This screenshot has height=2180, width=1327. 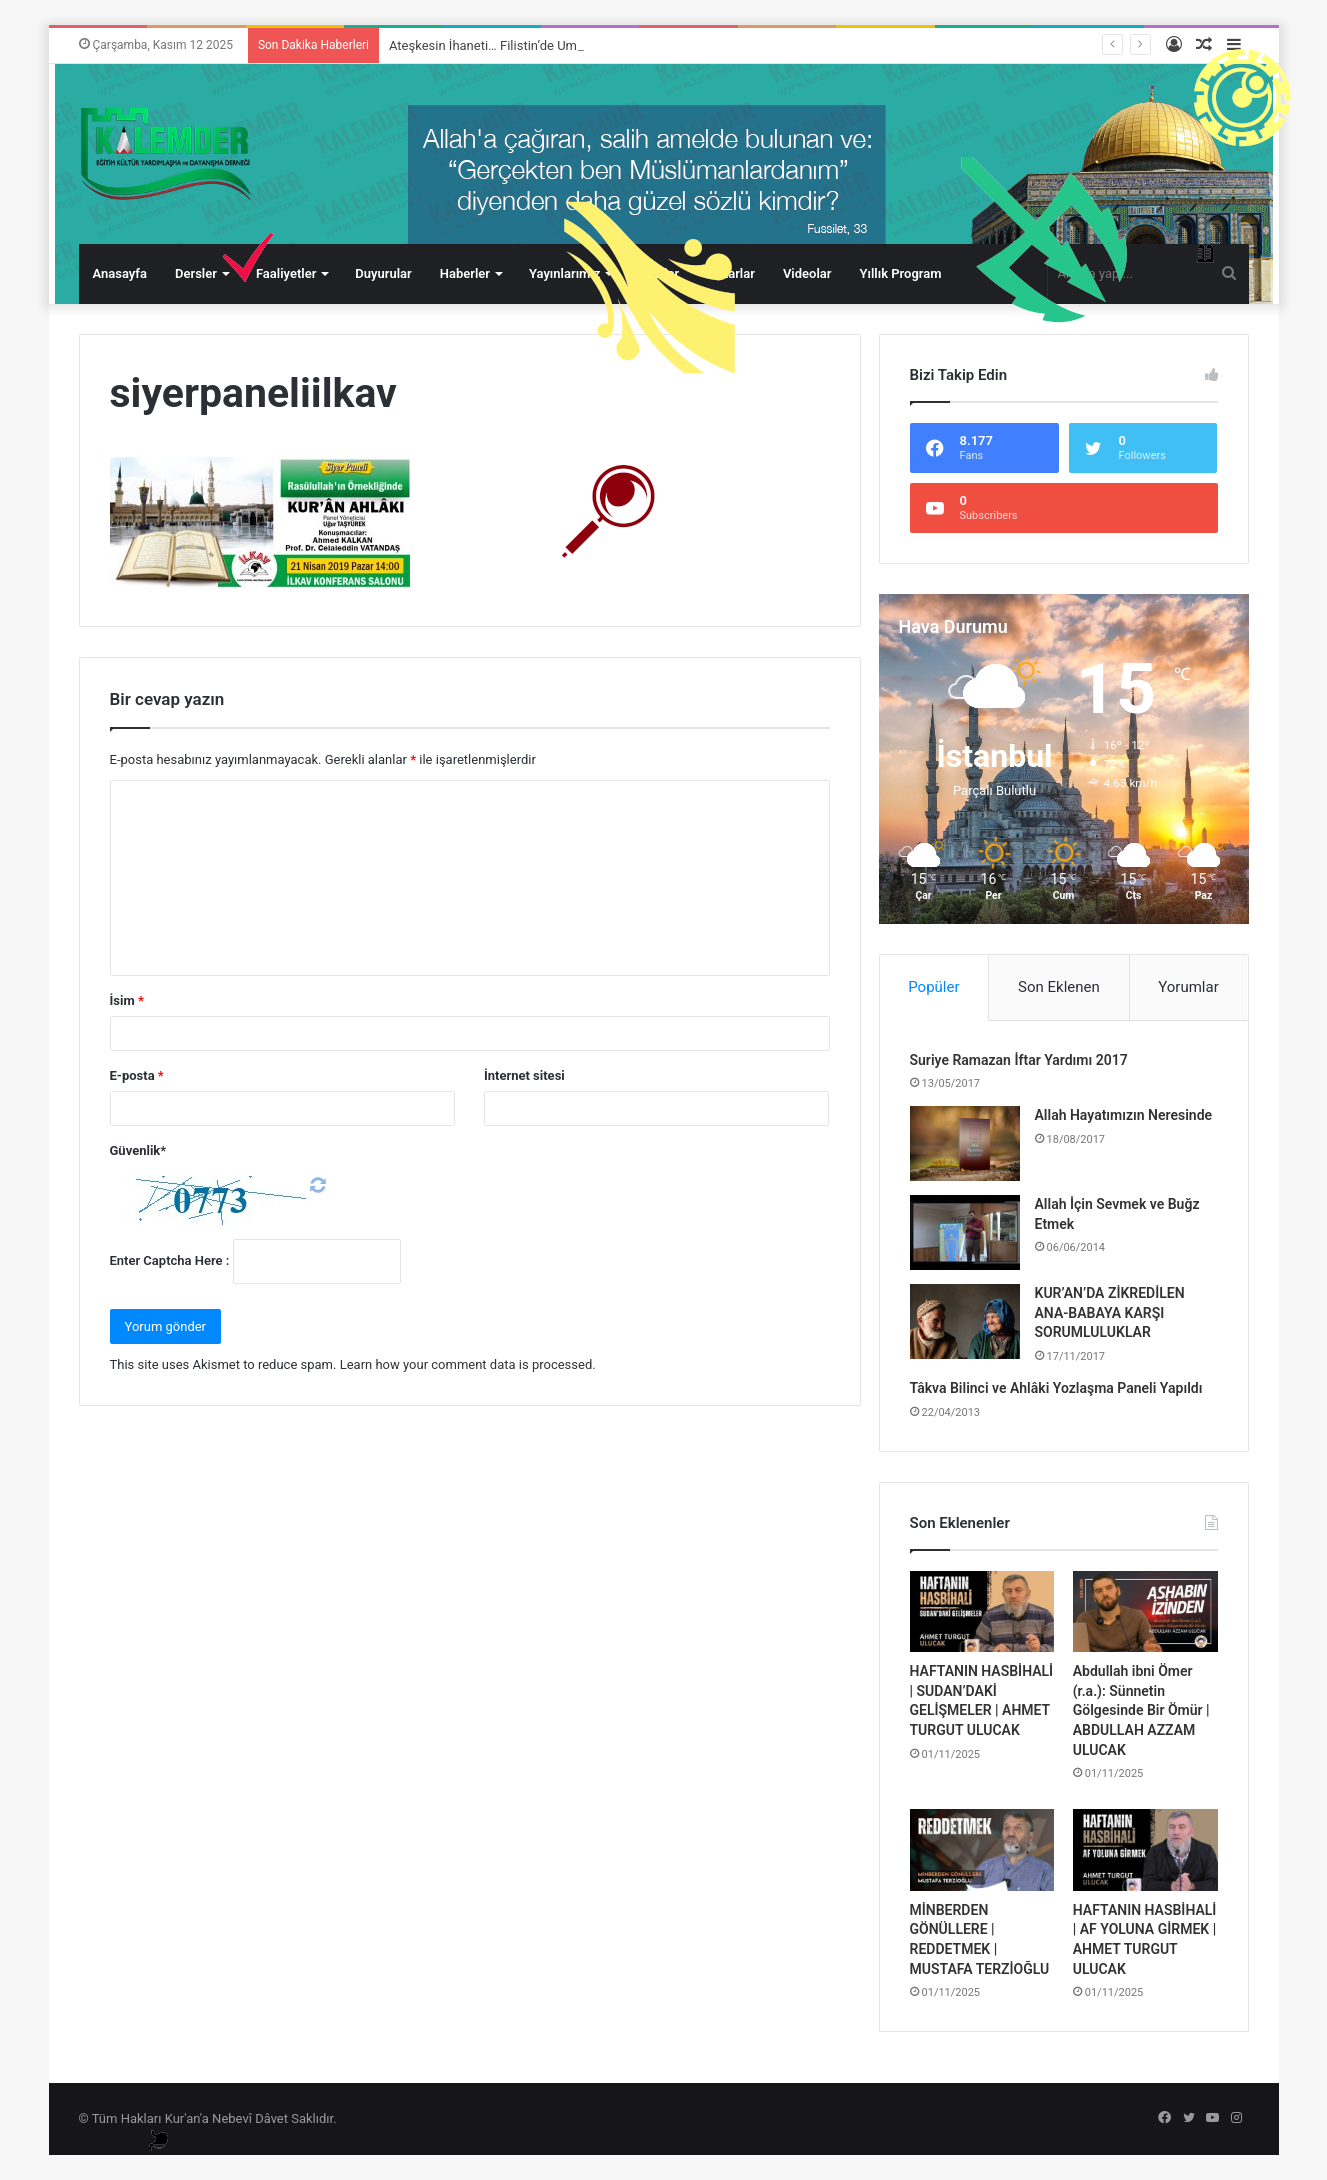 What do you see at coordinates (648, 286) in the screenshot?
I see `indicates water or stream-related content` at bounding box center [648, 286].